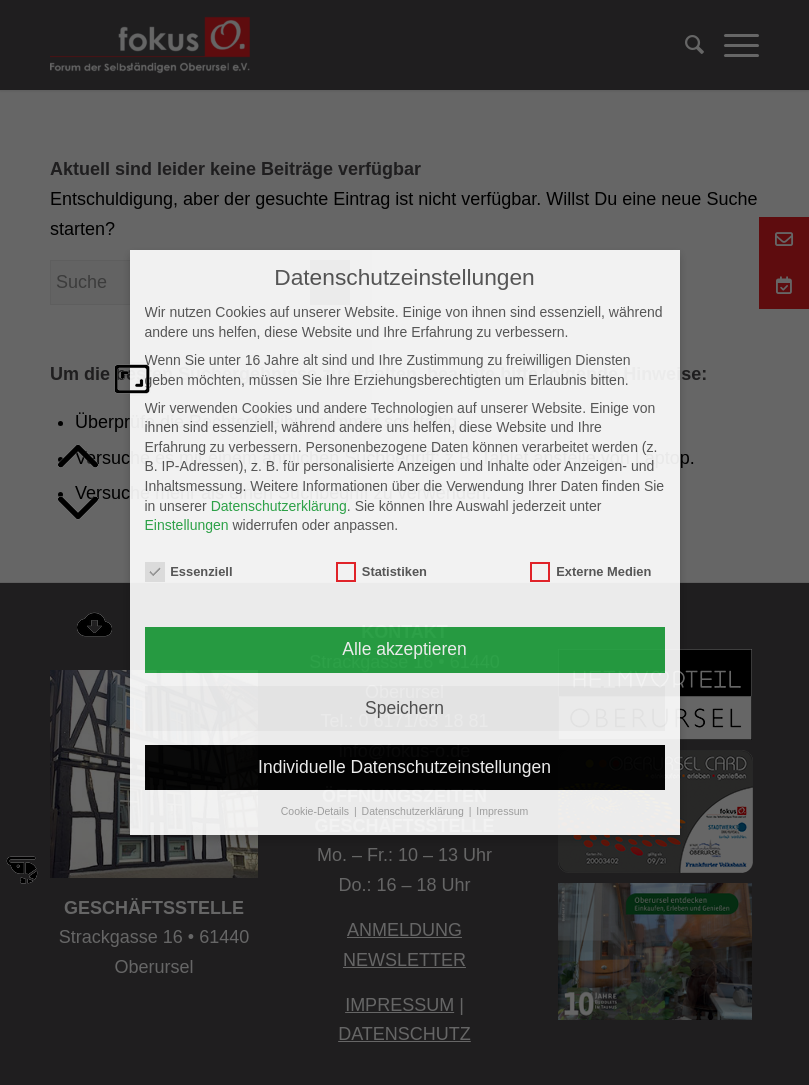 The image size is (809, 1085). What do you see at coordinates (94, 624) in the screenshot?
I see `download file from cloud storage` at bounding box center [94, 624].